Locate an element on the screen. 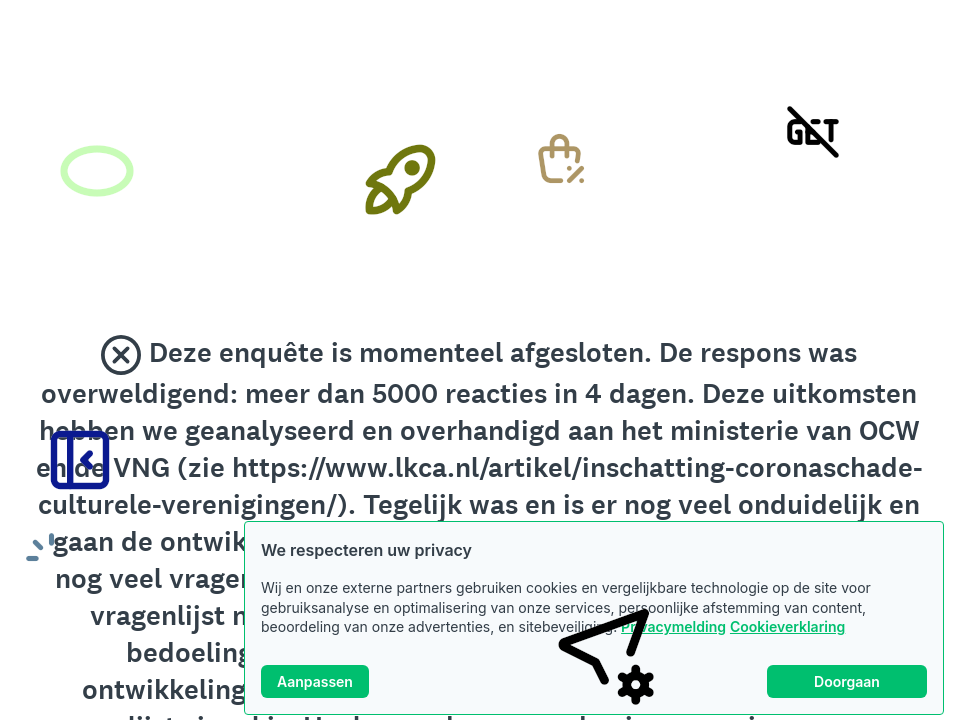  configure location settings is located at coordinates (604, 653).